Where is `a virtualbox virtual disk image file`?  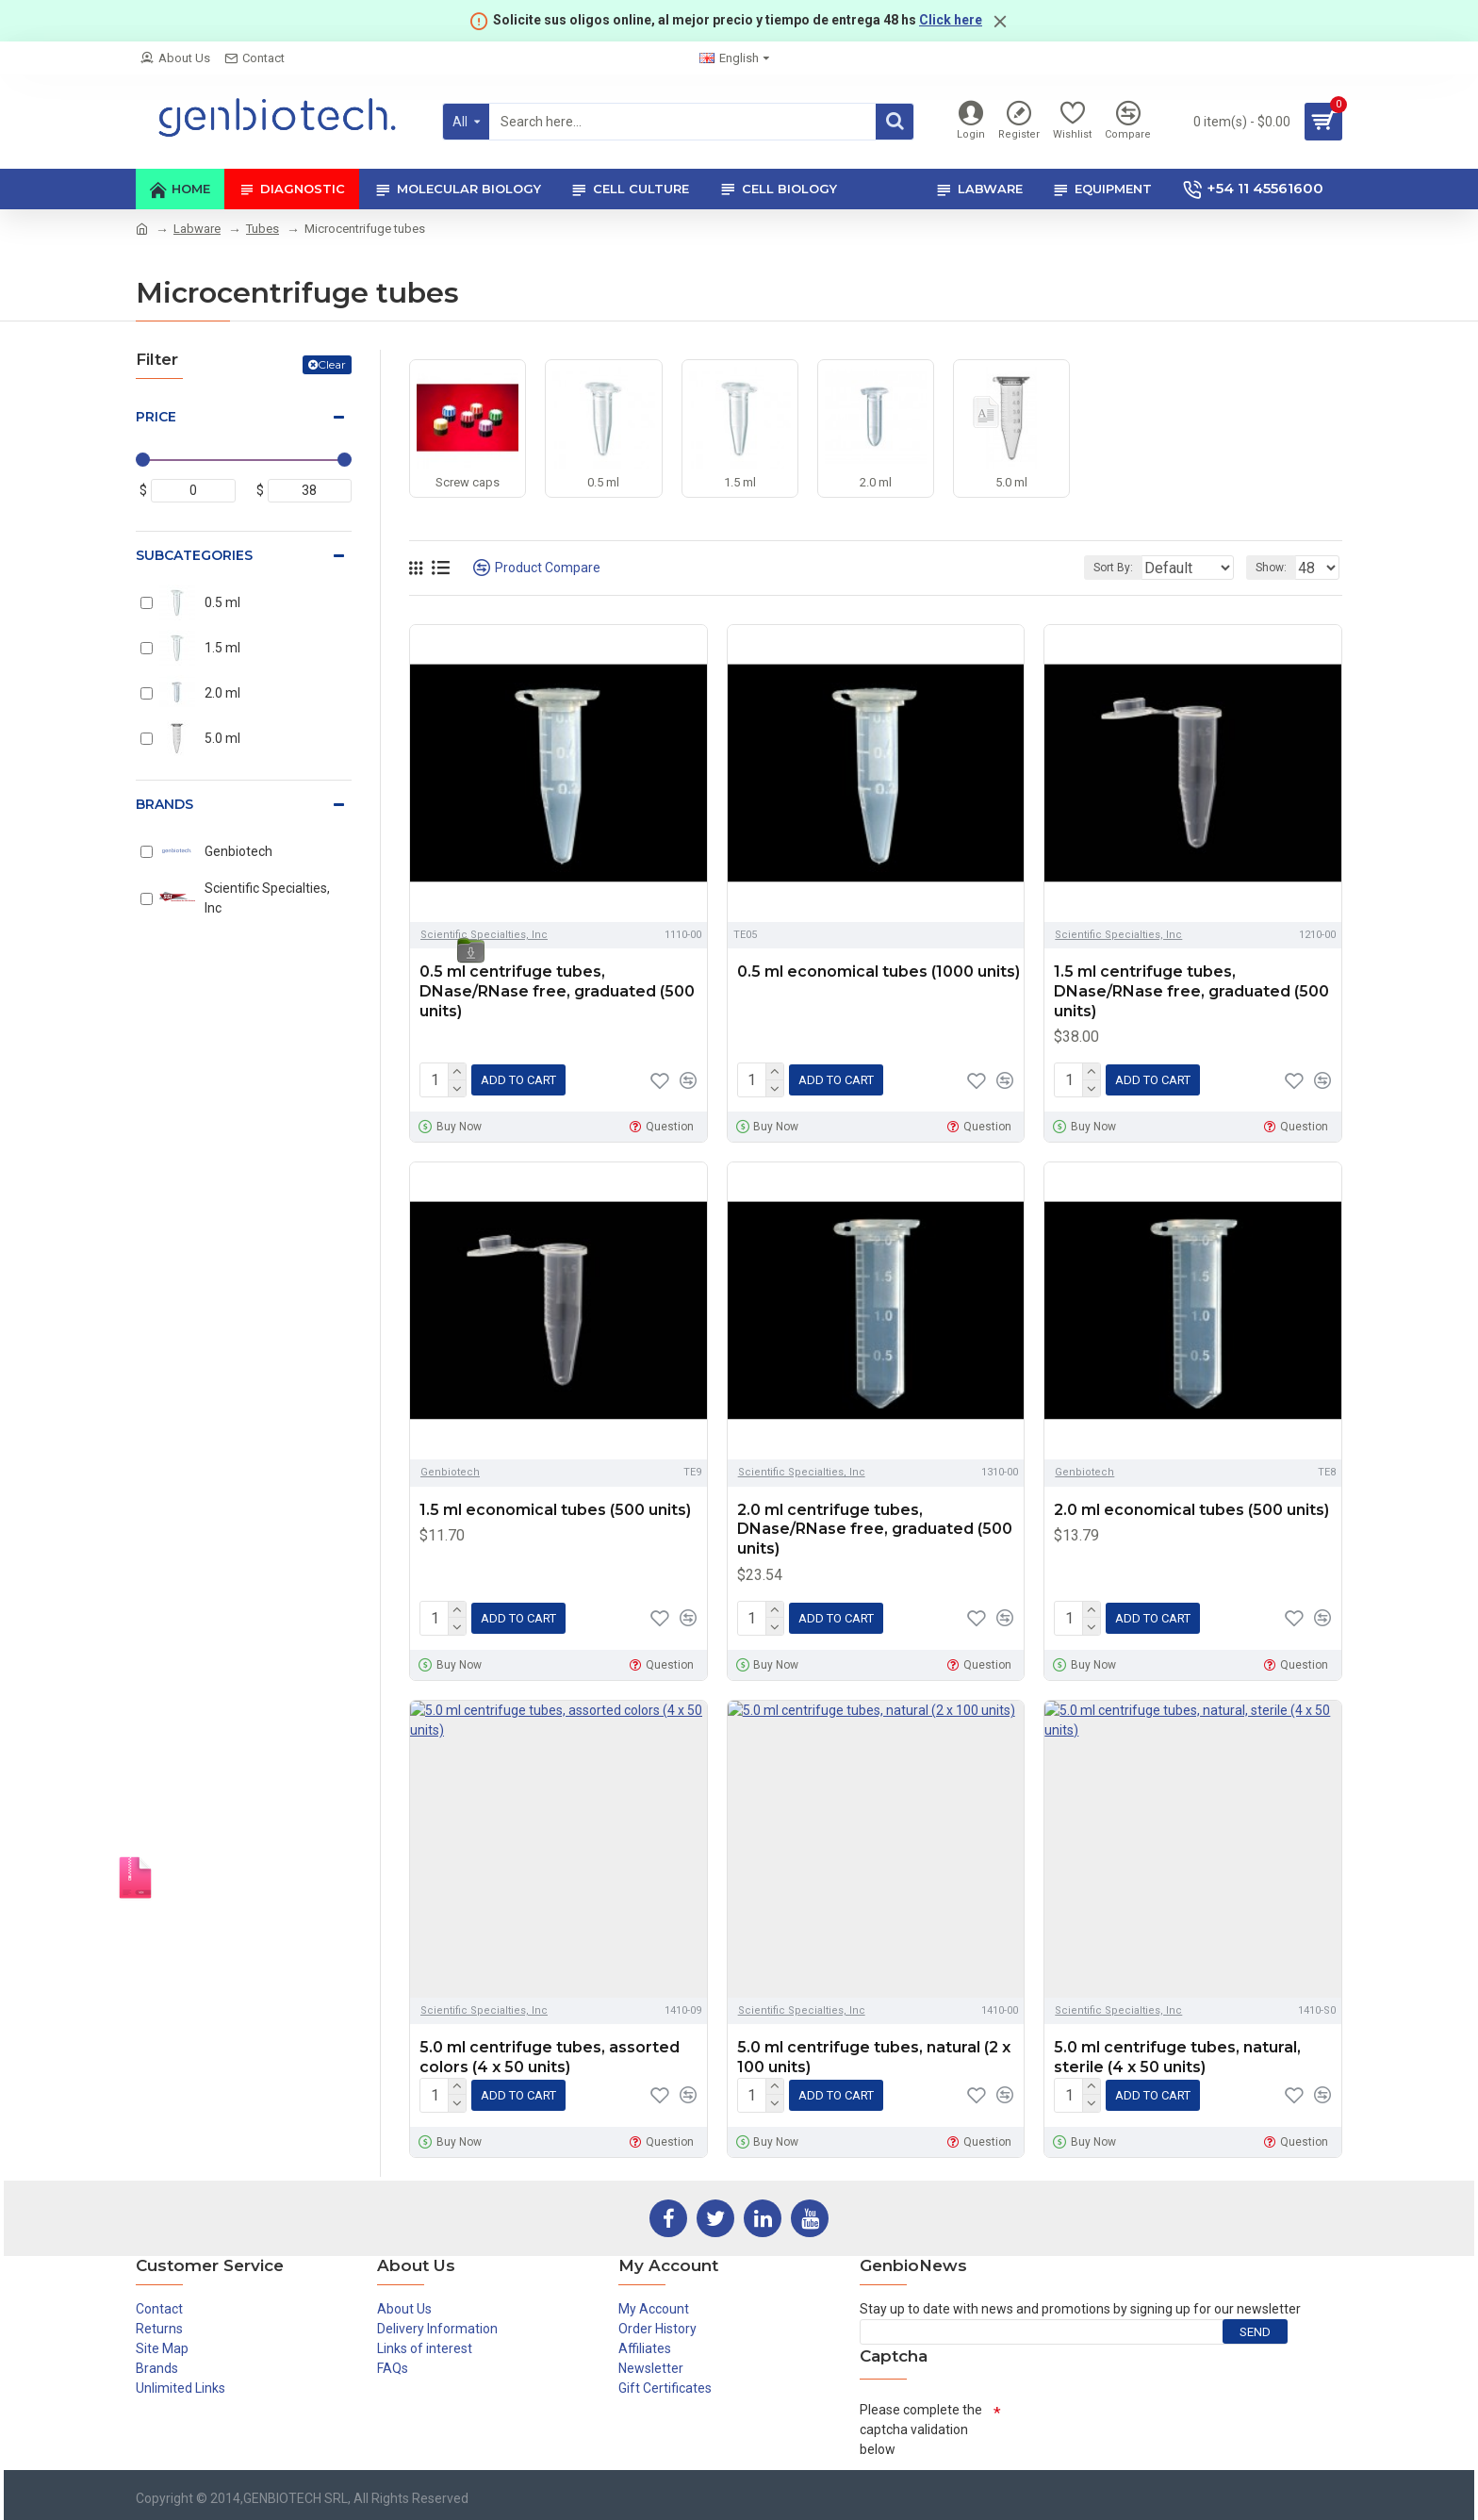
a virtualbox virtual disk image file is located at coordinates (135, 1878).